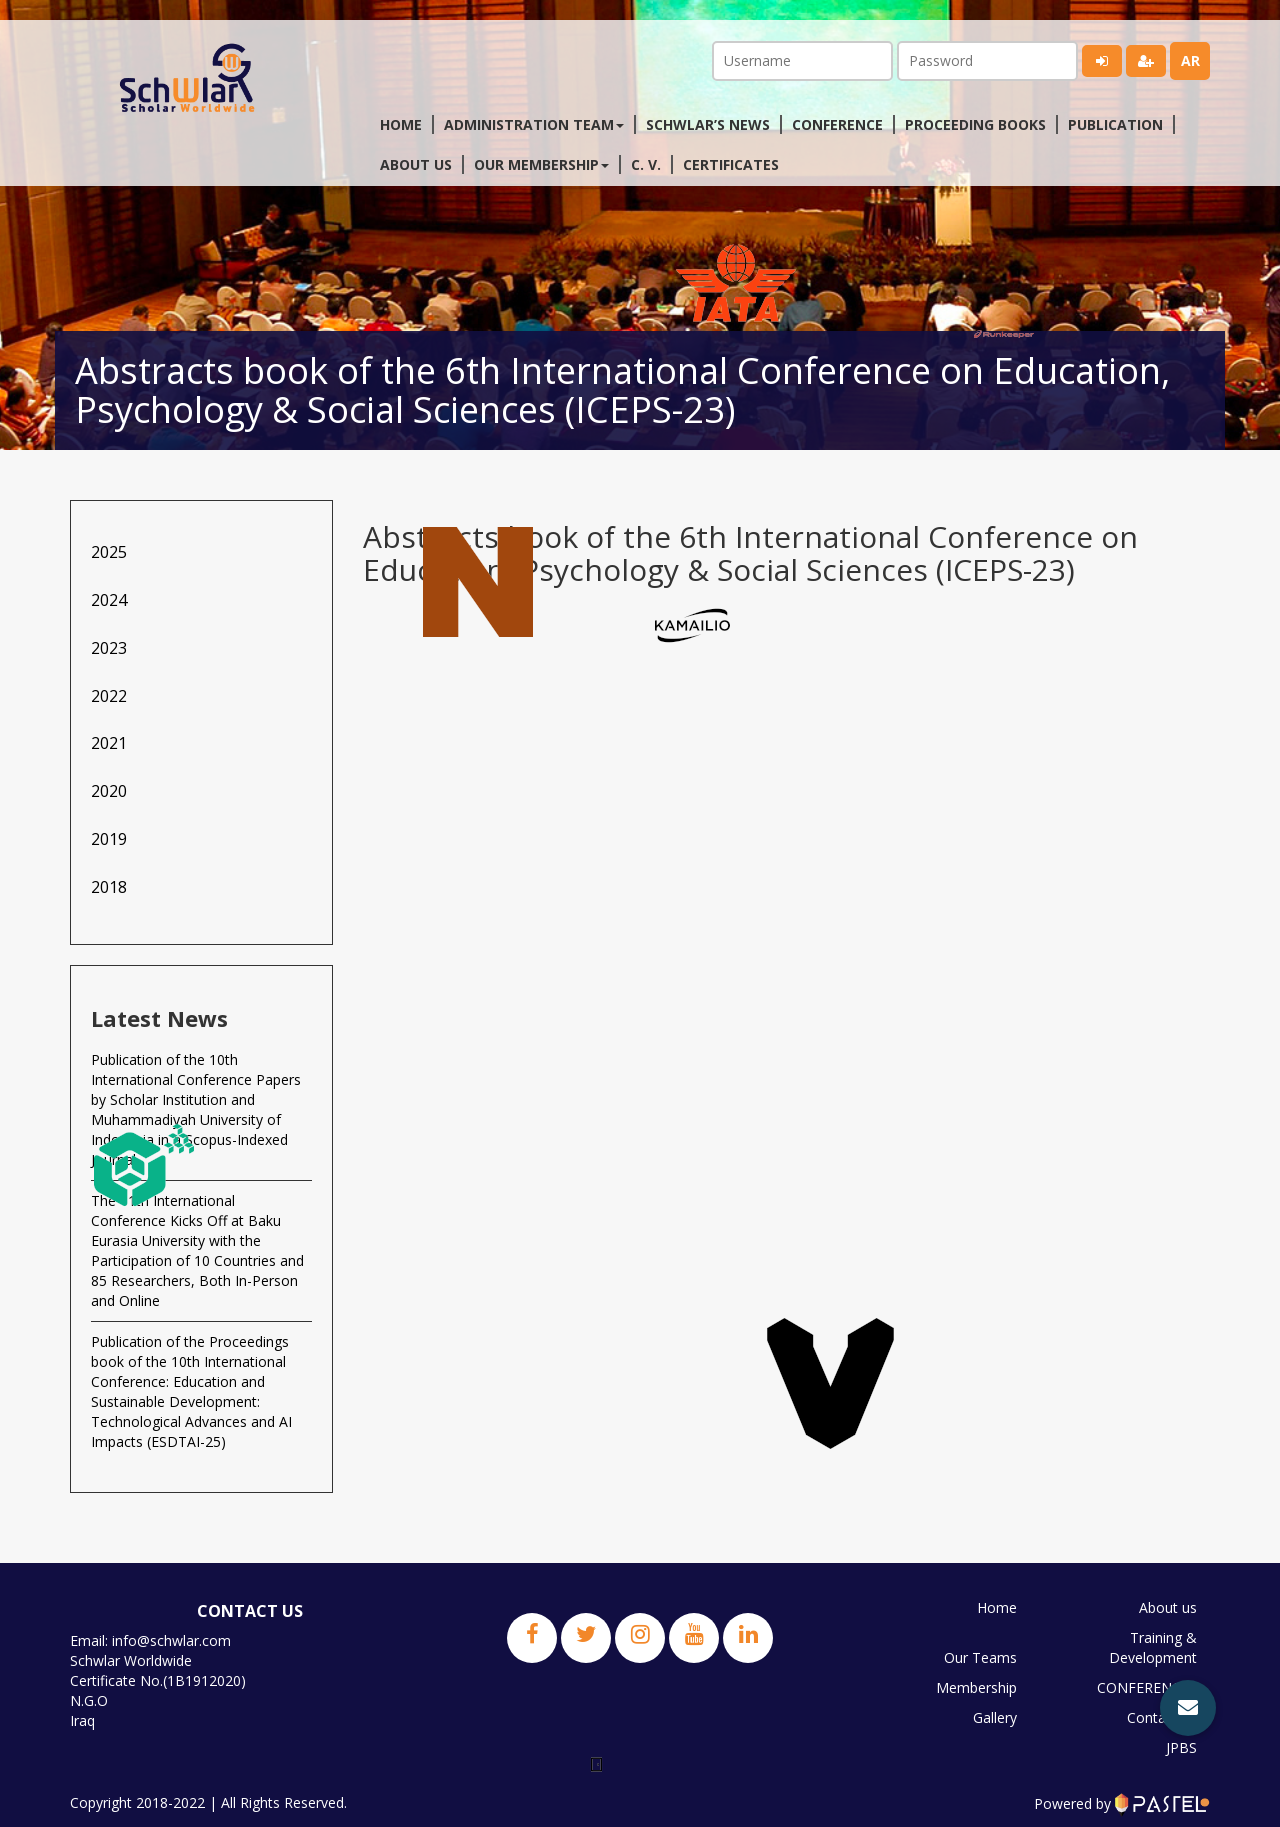 The width and height of the screenshot is (1280, 1827). What do you see at coordinates (830, 1383) in the screenshot?
I see `Vagrant development environment logo` at bounding box center [830, 1383].